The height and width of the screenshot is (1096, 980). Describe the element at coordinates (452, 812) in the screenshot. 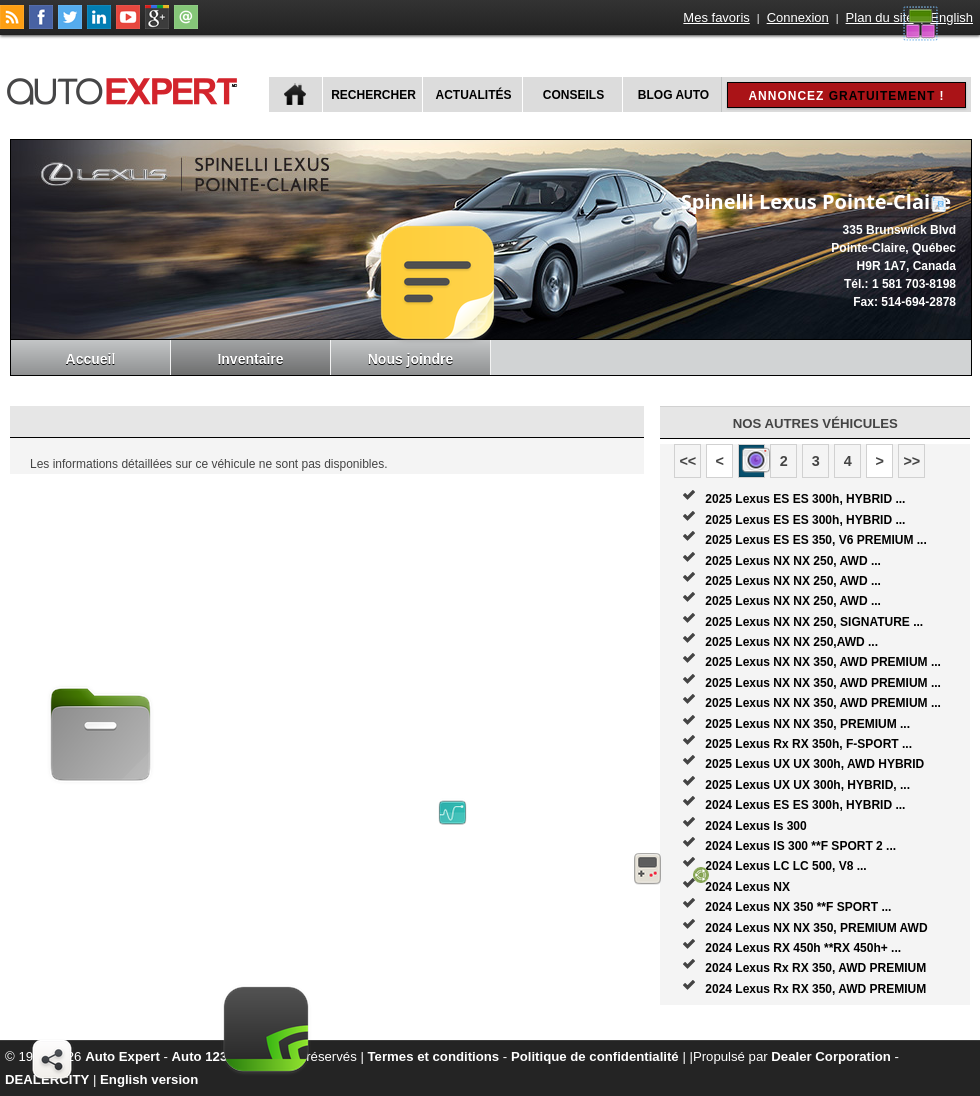

I see `open system resource monitor` at that location.